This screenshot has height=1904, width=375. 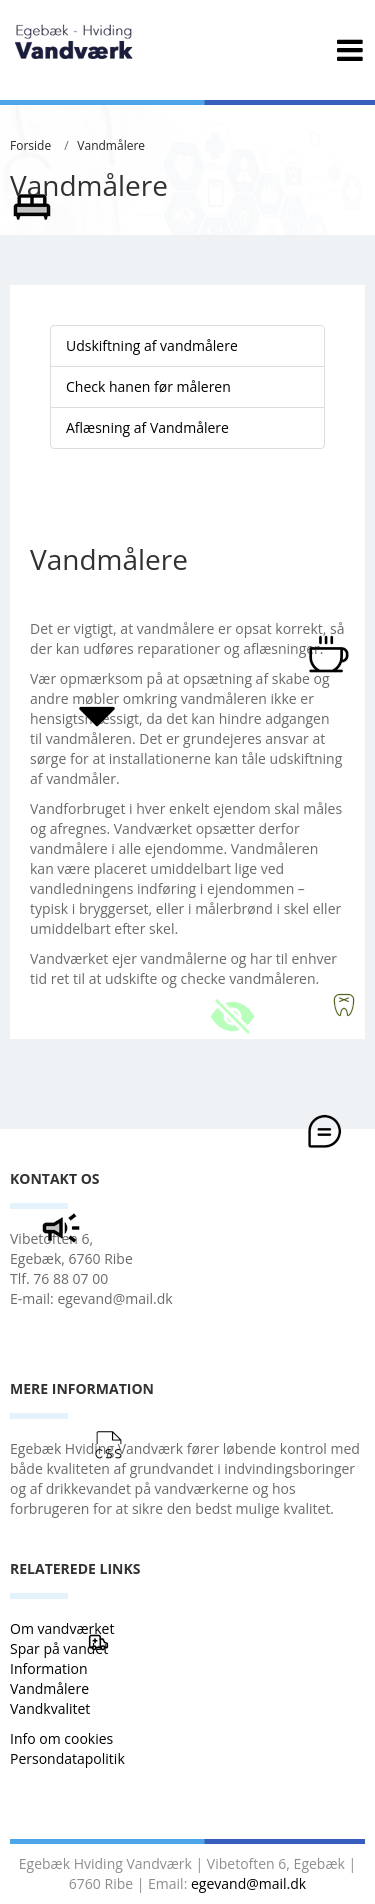 I want to click on view hotel or accommodation options, so click(x=32, y=207).